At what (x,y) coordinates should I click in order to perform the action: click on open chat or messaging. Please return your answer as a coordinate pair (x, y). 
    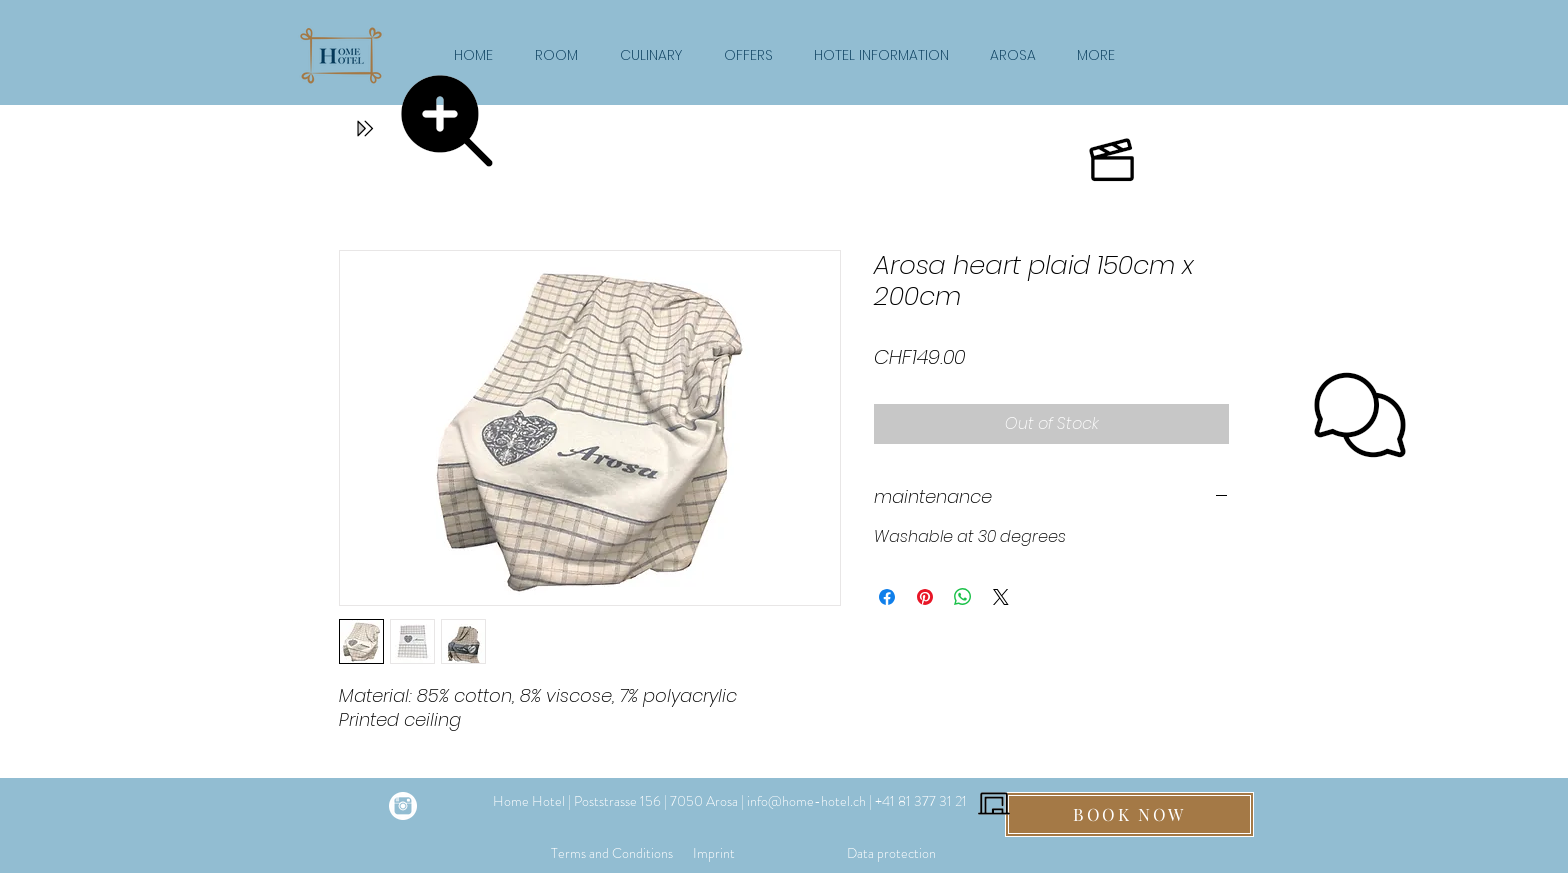
    Looking at the image, I should click on (1360, 415).